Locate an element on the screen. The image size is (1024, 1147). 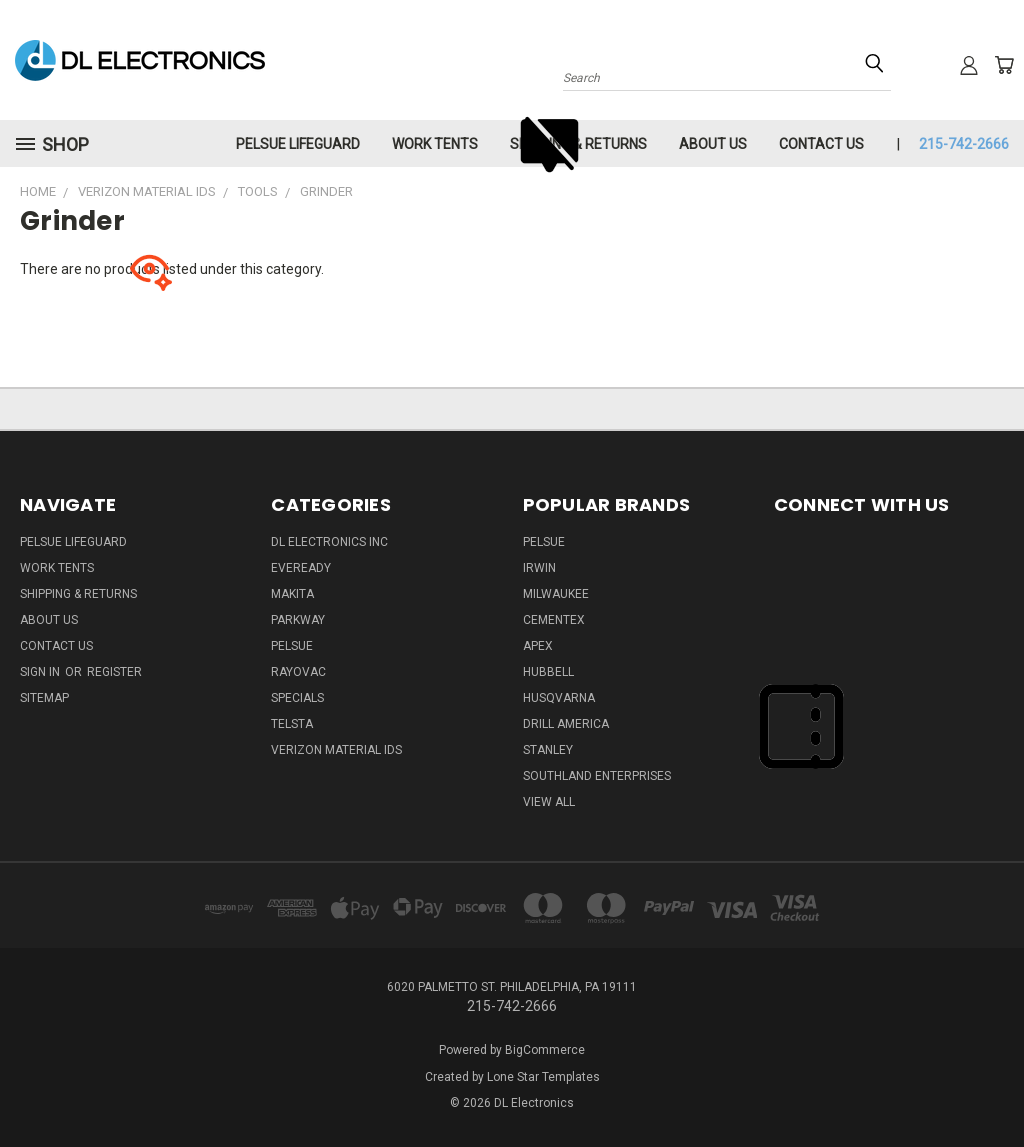
mute or disable chat notifications is located at coordinates (549, 143).